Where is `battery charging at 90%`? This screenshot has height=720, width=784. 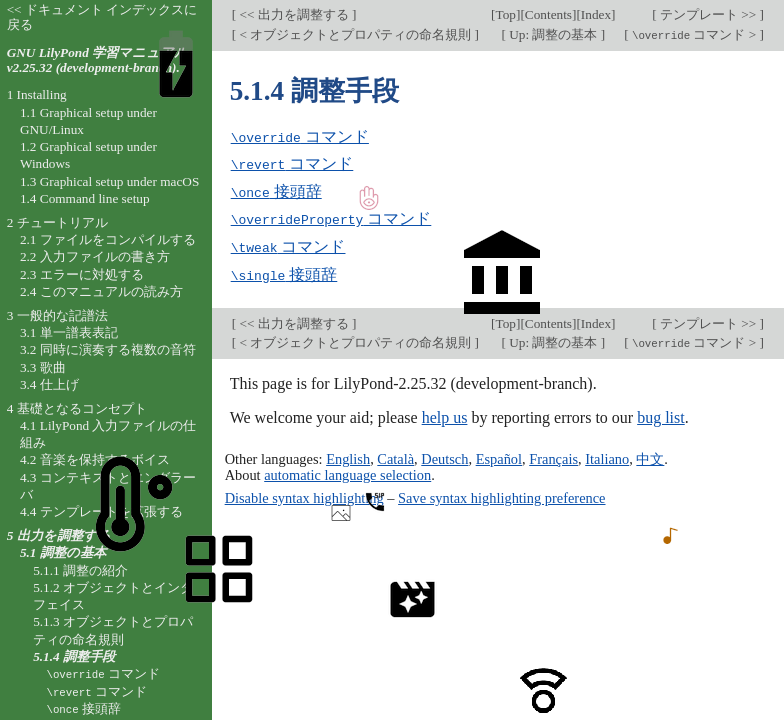
battery charging at 90% is located at coordinates (176, 64).